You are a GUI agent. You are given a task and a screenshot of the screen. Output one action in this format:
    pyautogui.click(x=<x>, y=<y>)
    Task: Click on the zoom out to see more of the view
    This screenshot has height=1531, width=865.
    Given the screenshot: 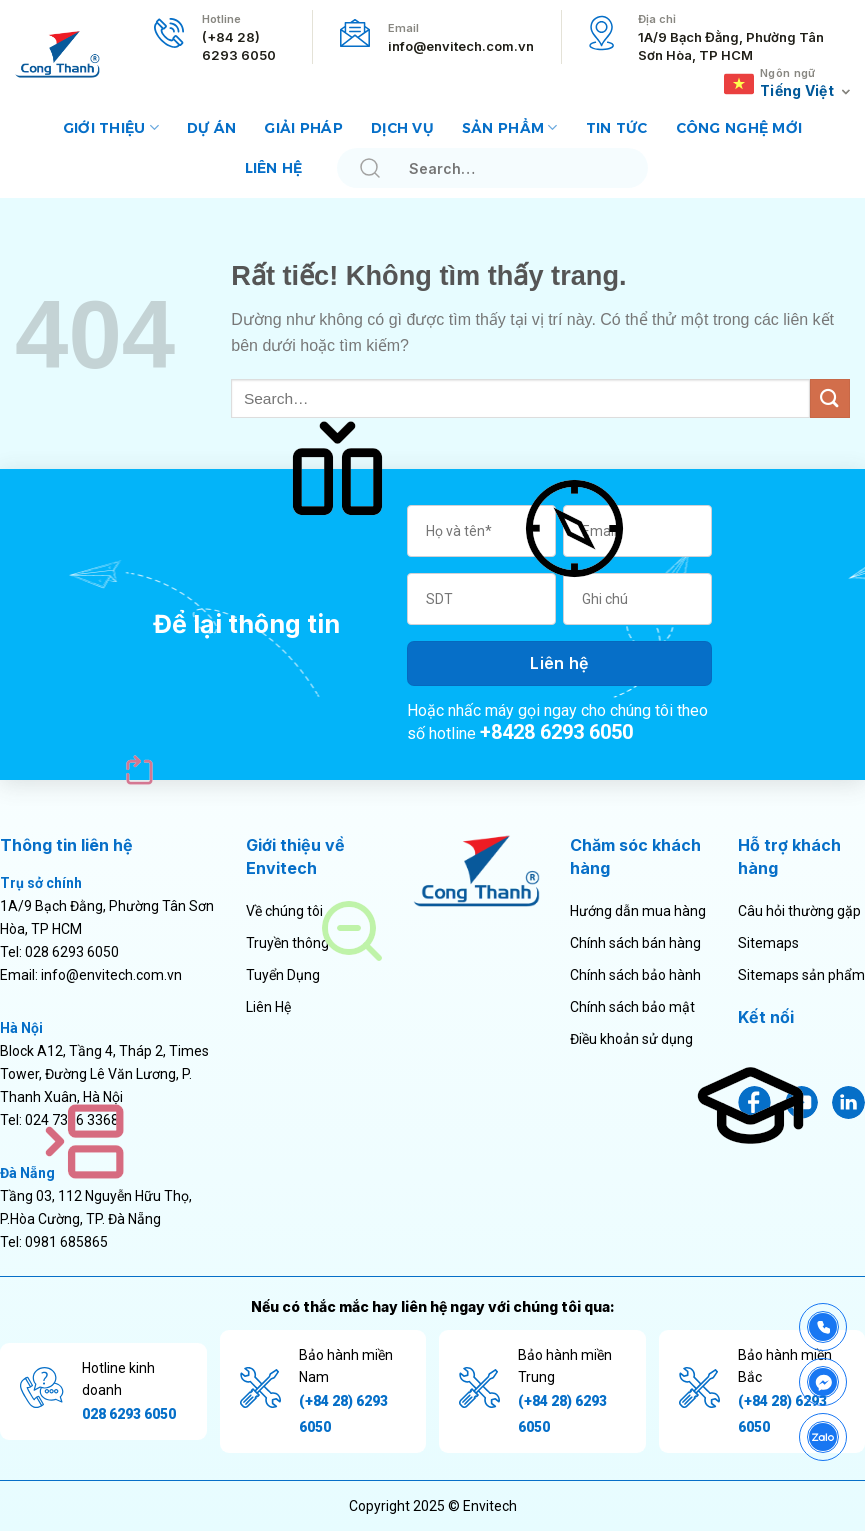 What is the action you would take?
    pyautogui.click(x=352, y=931)
    